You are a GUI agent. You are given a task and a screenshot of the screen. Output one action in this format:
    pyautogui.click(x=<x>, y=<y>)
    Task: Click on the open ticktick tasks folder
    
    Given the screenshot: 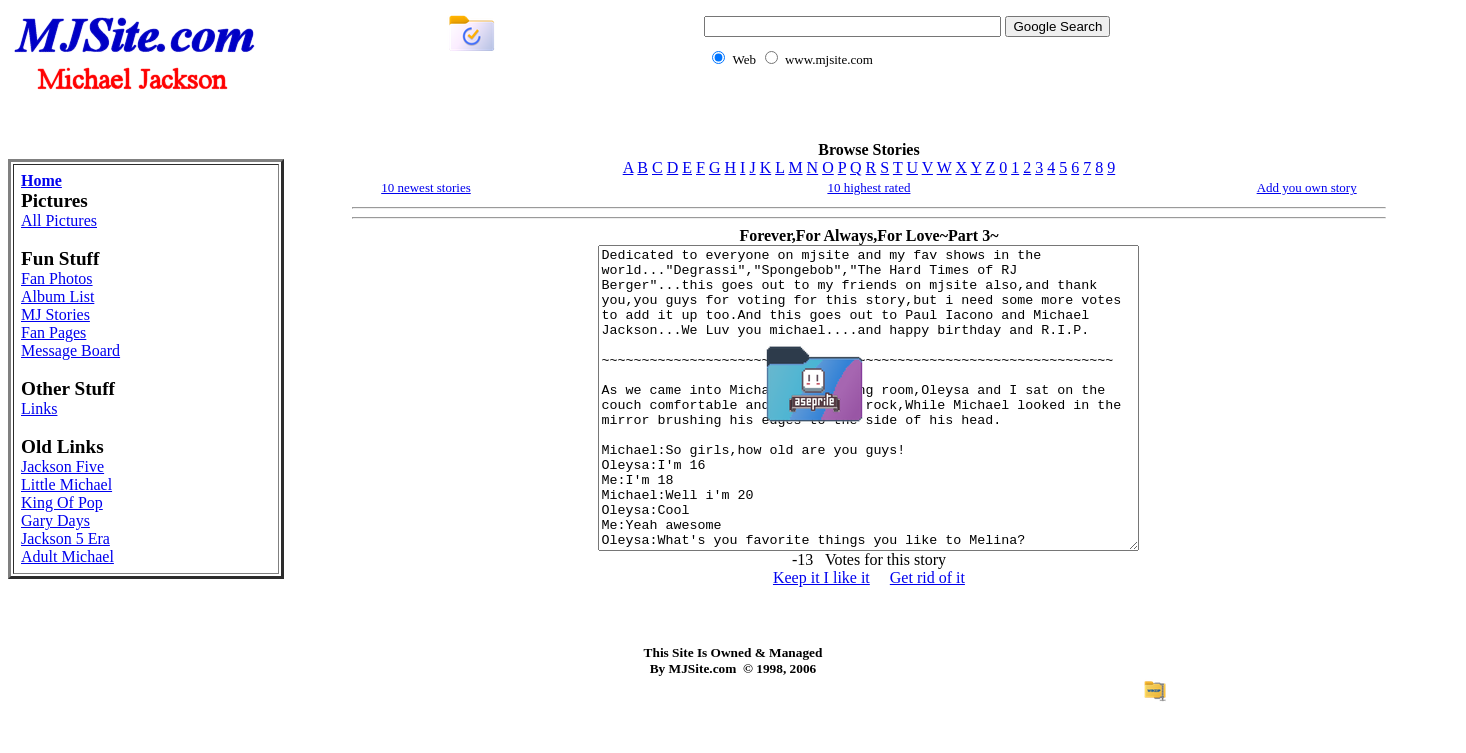 What is the action you would take?
    pyautogui.click(x=471, y=34)
    